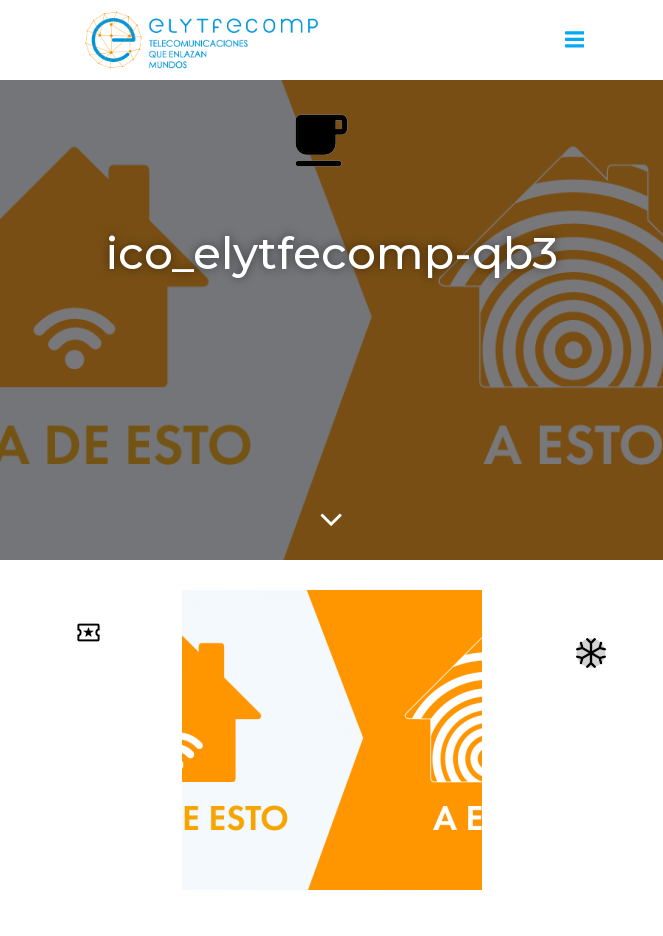 The image size is (663, 936). What do you see at coordinates (88, 632) in the screenshot?
I see `view local events or entertainment` at bounding box center [88, 632].